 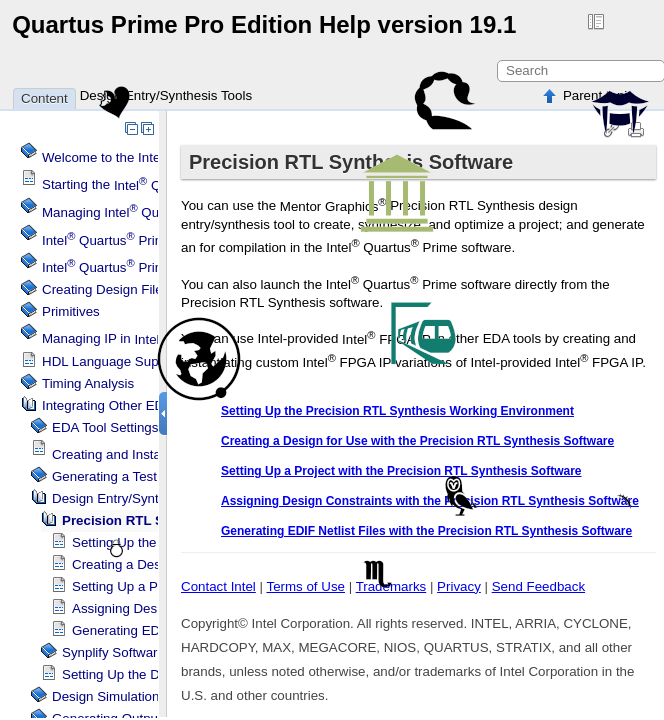 What do you see at coordinates (620, 110) in the screenshot?
I see `vampire or monster character selection` at bounding box center [620, 110].